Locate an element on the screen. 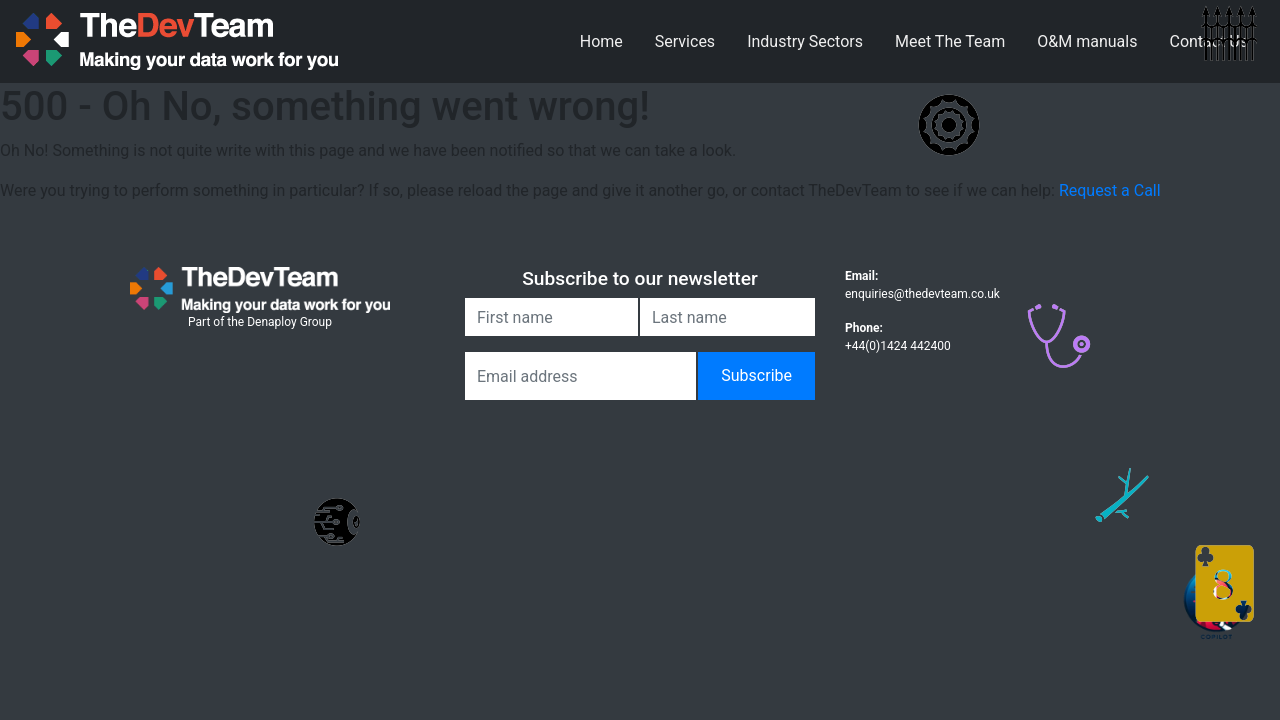  settings or configuration gear icon is located at coordinates (949, 125).